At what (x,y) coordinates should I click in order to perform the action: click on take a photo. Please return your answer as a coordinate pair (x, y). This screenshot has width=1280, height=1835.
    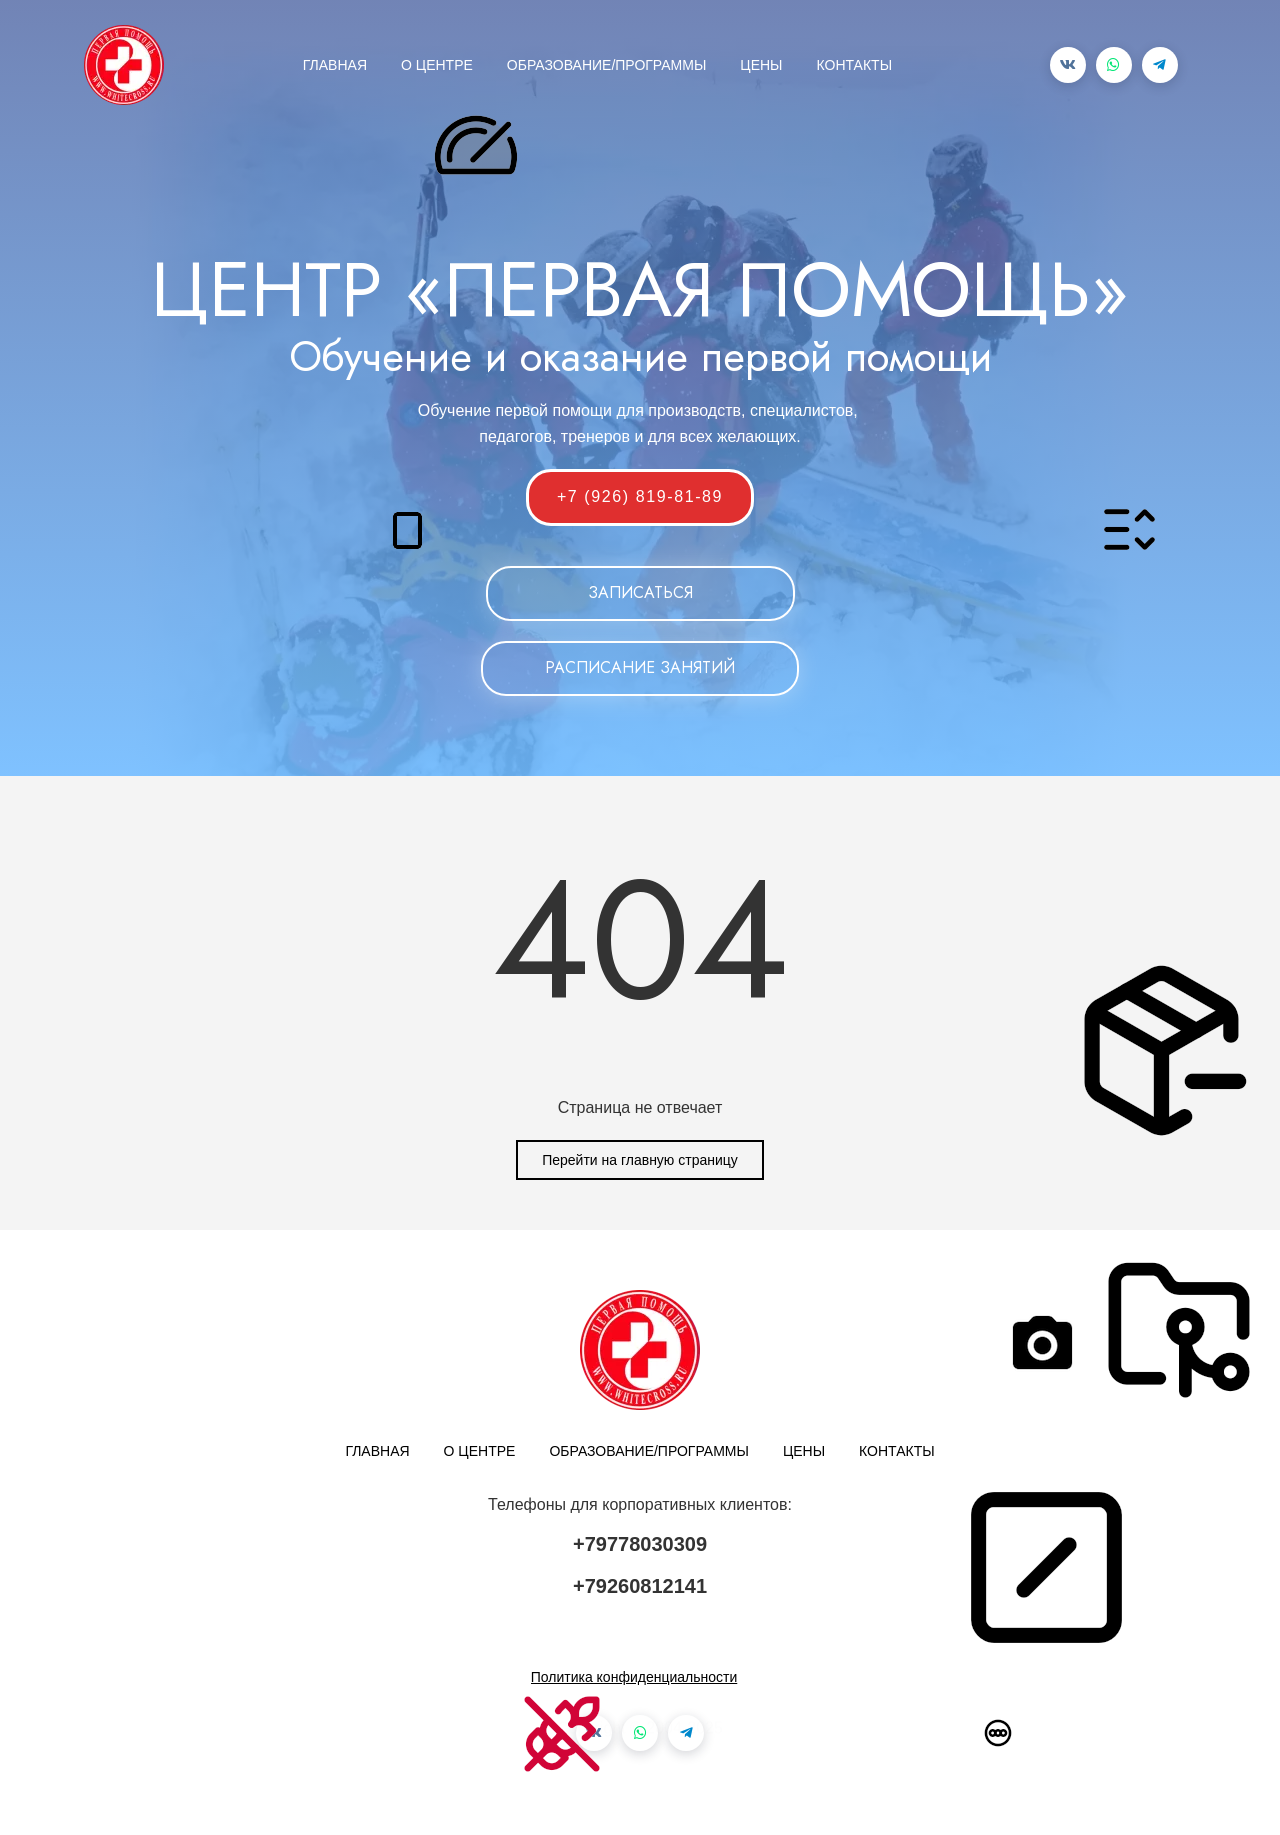
    Looking at the image, I should click on (1042, 1345).